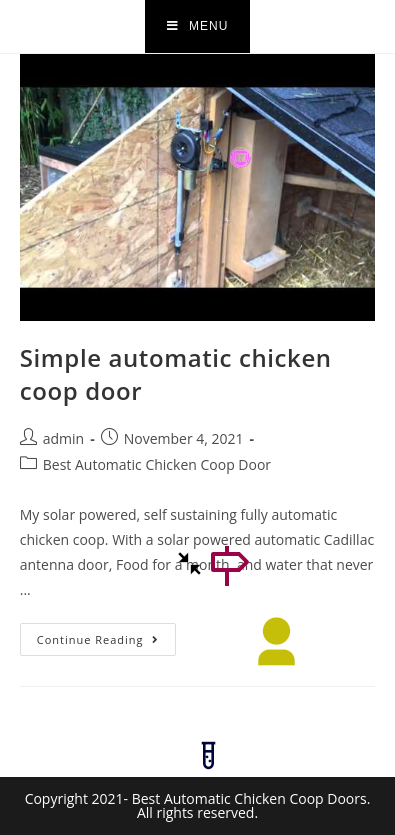  I want to click on view your profile, so click(276, 642).